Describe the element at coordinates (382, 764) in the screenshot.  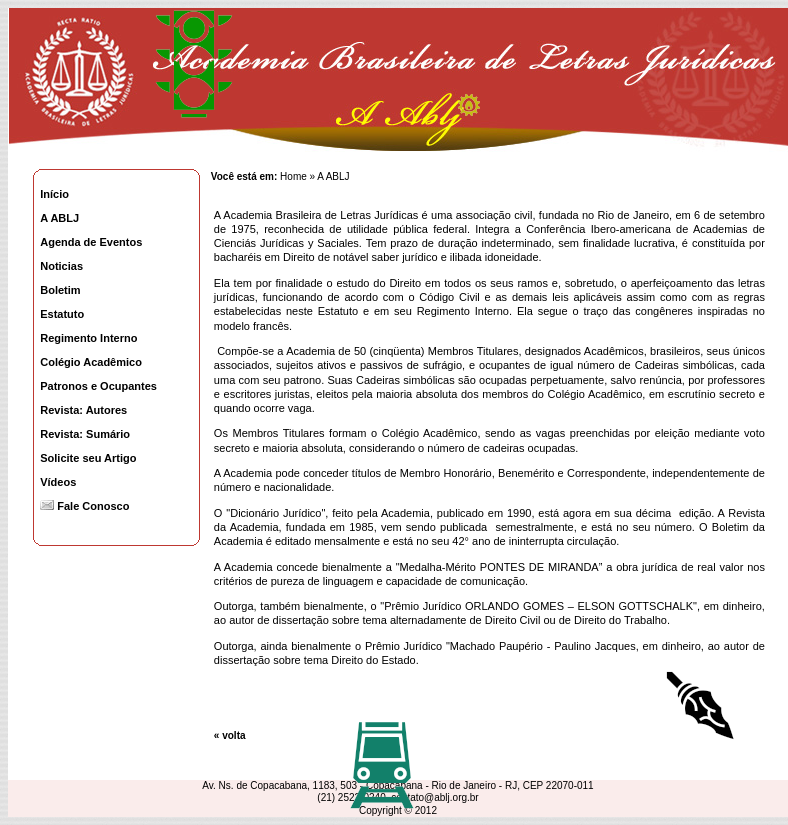
I see `access subway or metro transit information` at that location.